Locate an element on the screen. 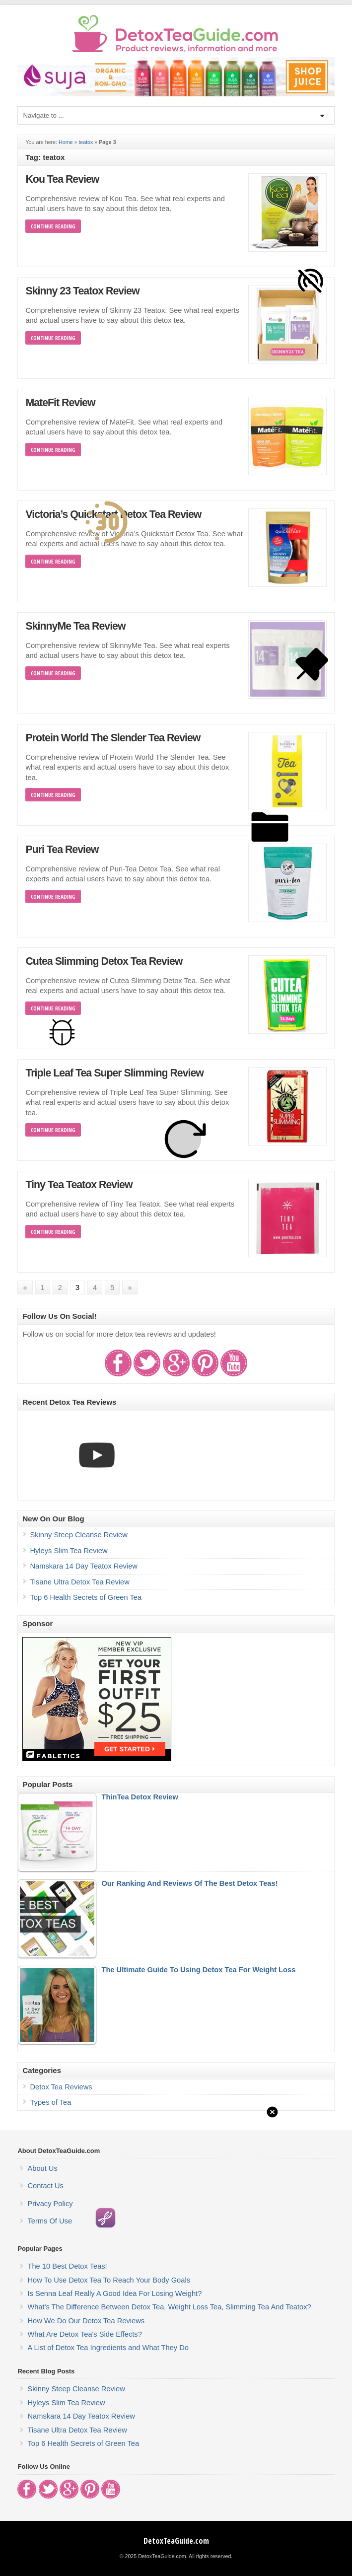  portable hotspot is disabled is located at coordinates (310, 281).